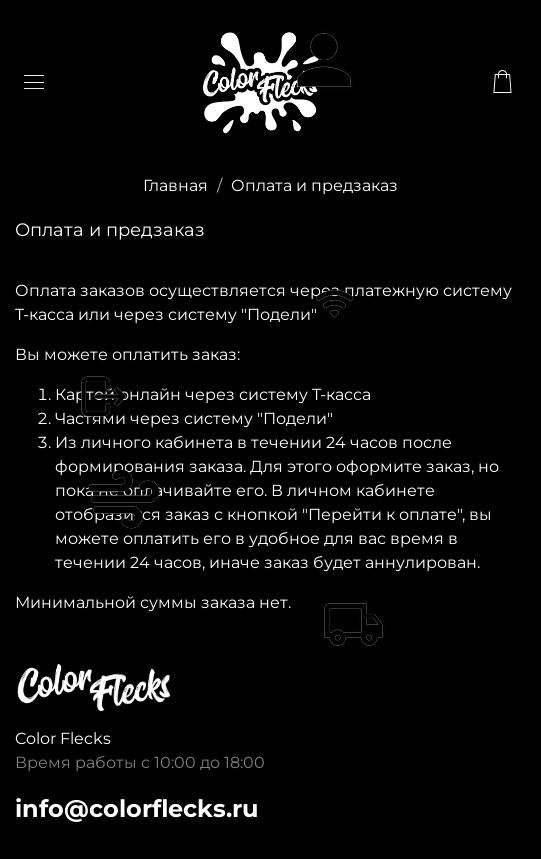  Describe the element at coordinates (124, 499) in the screenshot. I see `view current wind conditions` at that location.